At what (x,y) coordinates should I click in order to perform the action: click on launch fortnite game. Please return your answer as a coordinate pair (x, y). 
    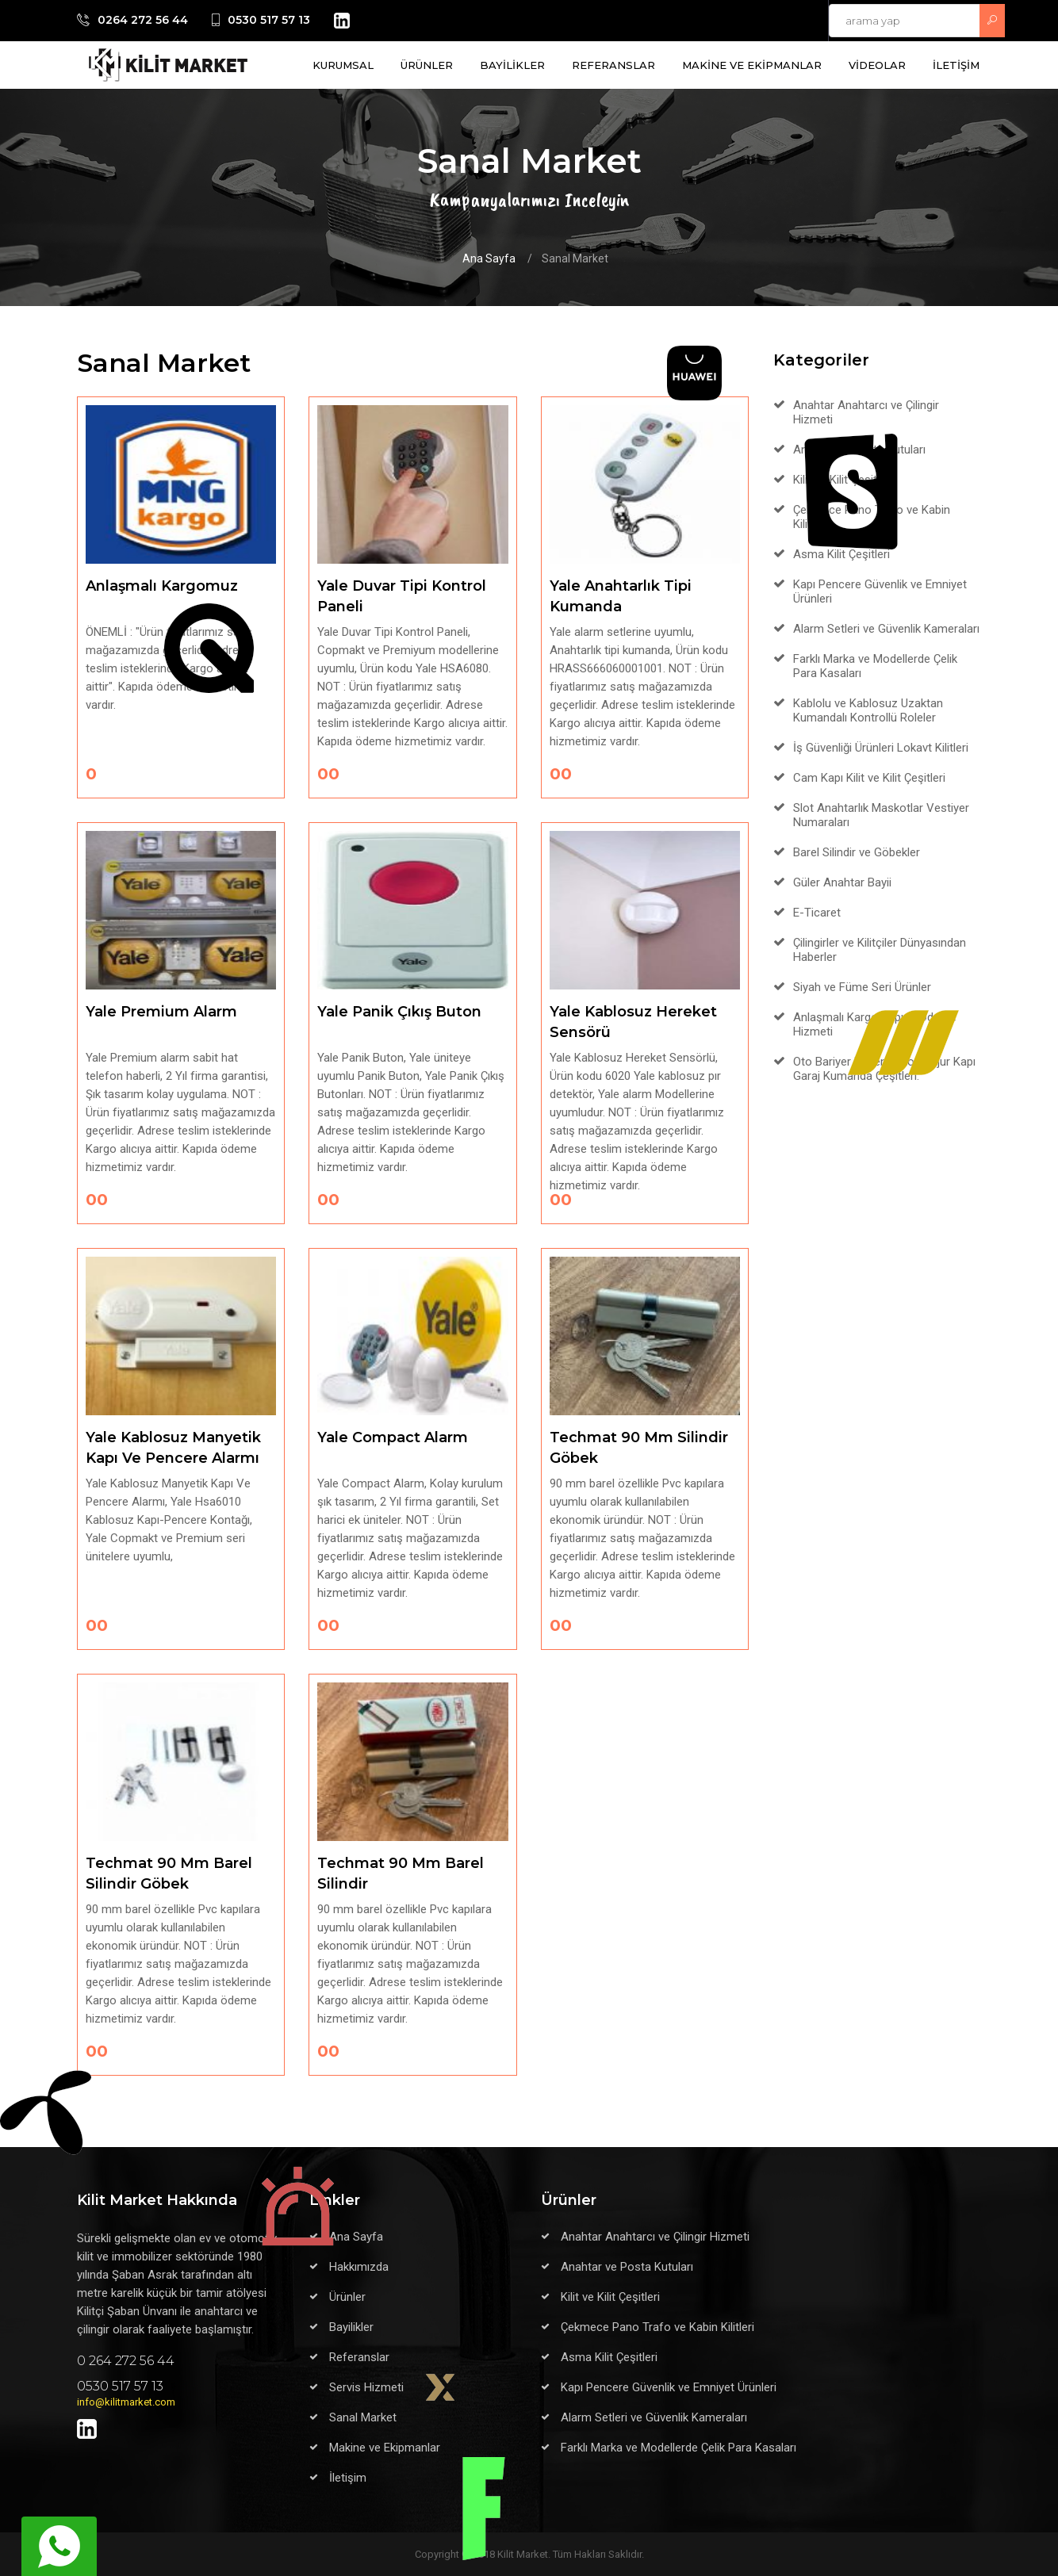
    Looking at the image, I should click on (484, 2509).